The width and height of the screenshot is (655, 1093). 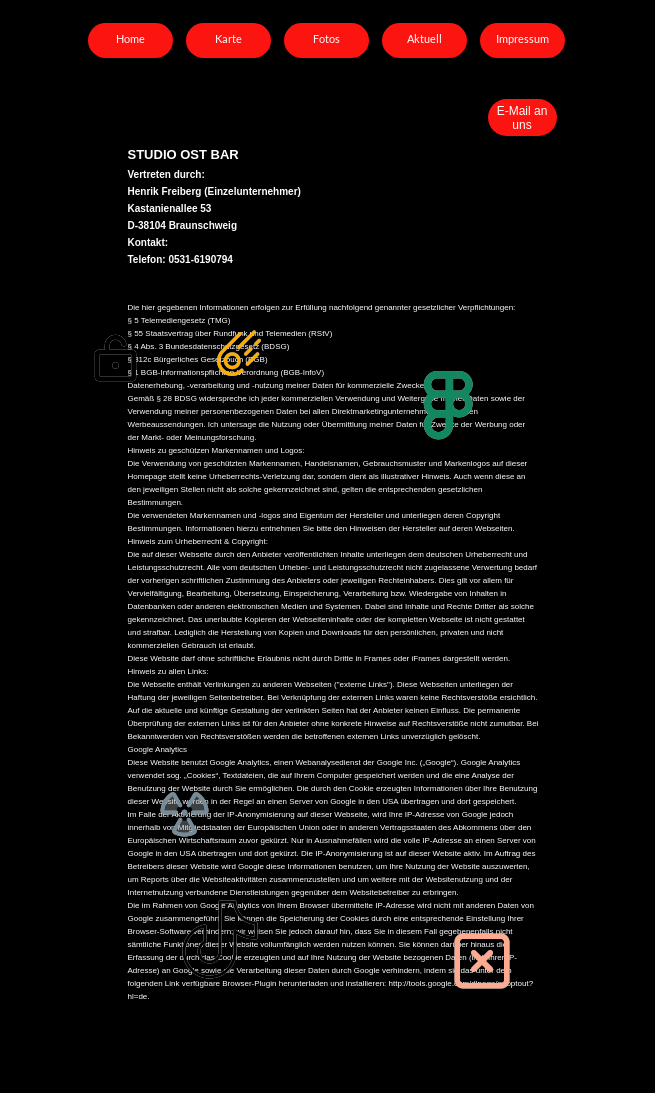 I want to click on indicates radioactive or hazardous material warning, so click(x=184, y=812).